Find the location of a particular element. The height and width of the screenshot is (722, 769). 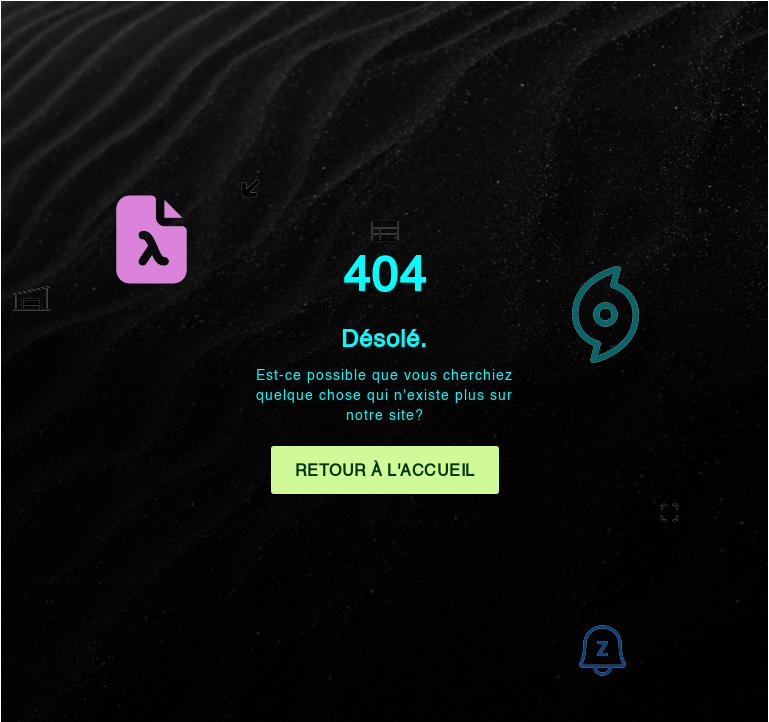

access warehouse or storage management is located at coordinates (31, 299).